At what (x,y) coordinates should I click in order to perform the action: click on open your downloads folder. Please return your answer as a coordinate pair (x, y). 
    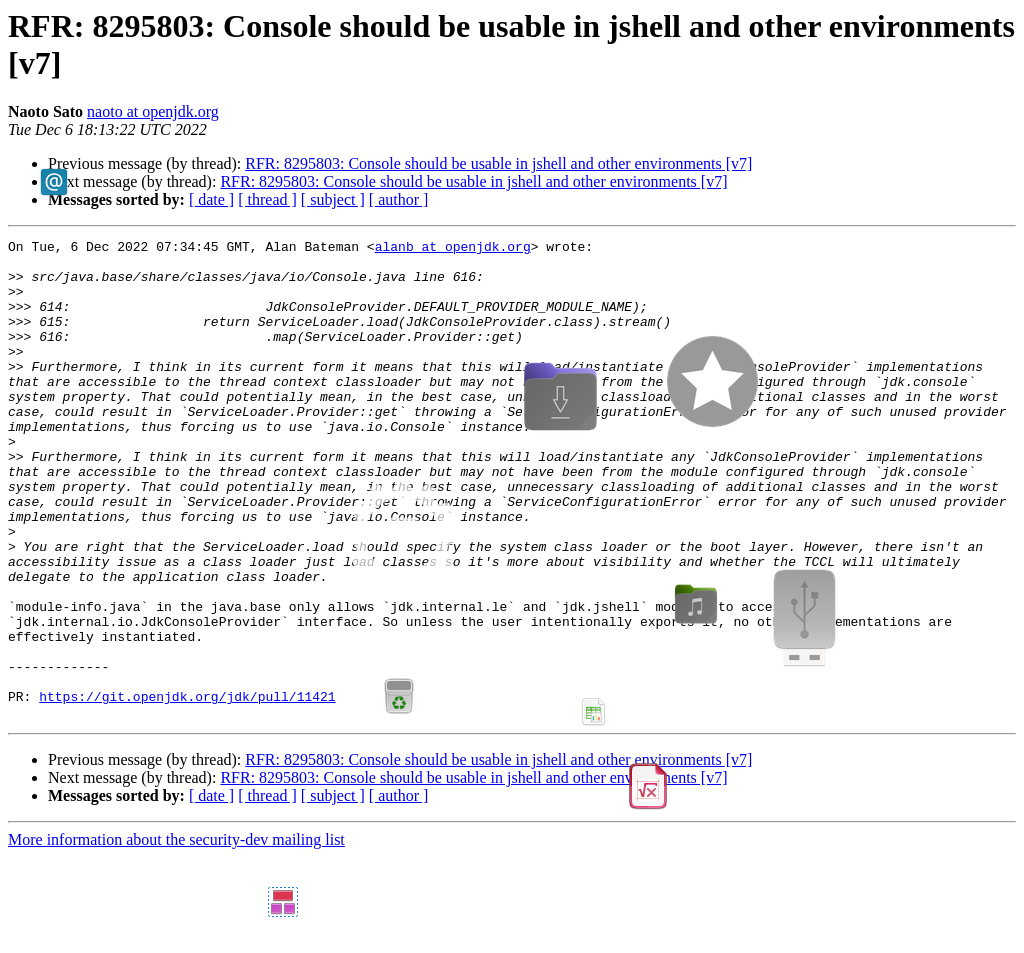
    Looking at the image, I should click on (560, 396).